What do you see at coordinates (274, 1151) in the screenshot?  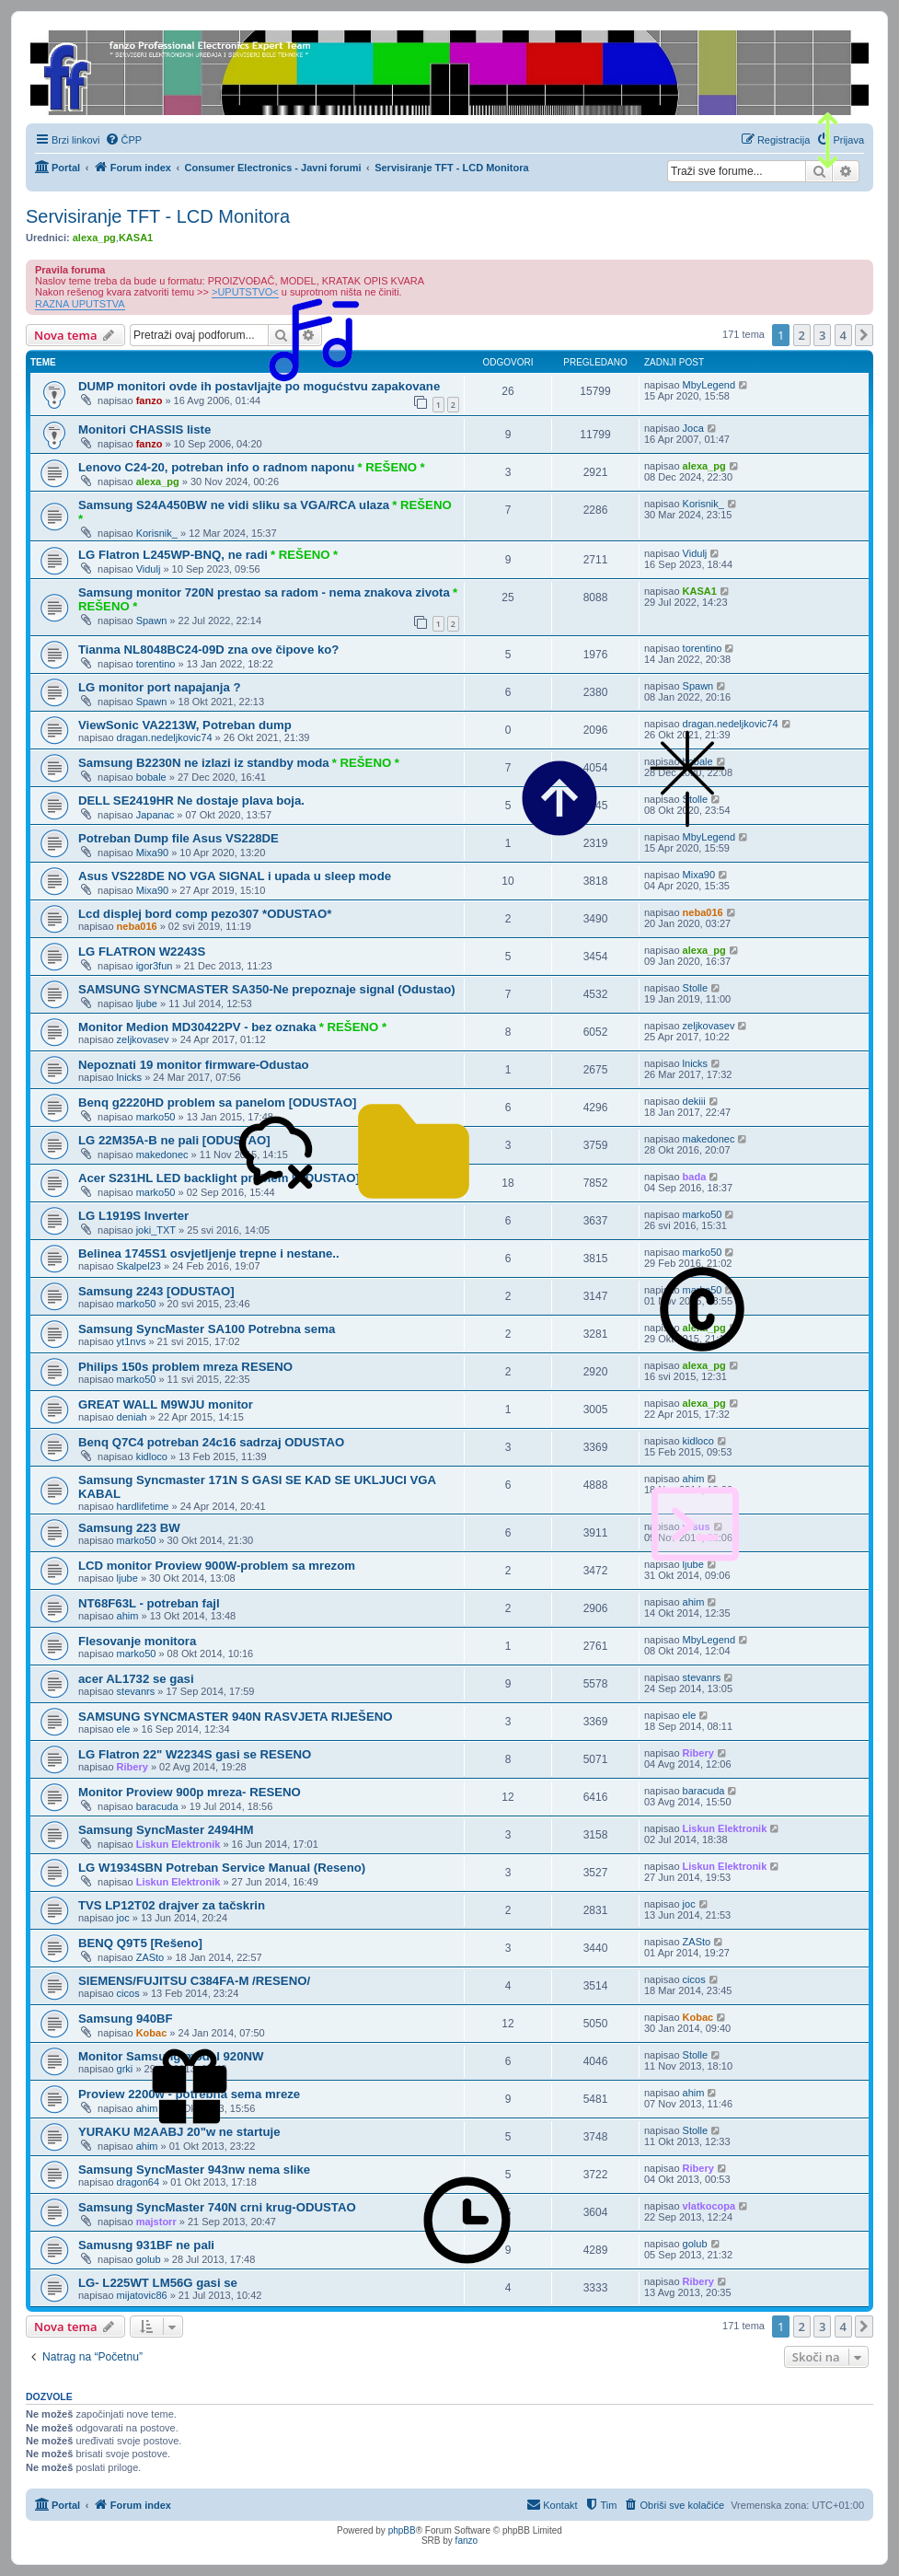 I see `delete a message or conversation` at bounding box center [274, 1151].